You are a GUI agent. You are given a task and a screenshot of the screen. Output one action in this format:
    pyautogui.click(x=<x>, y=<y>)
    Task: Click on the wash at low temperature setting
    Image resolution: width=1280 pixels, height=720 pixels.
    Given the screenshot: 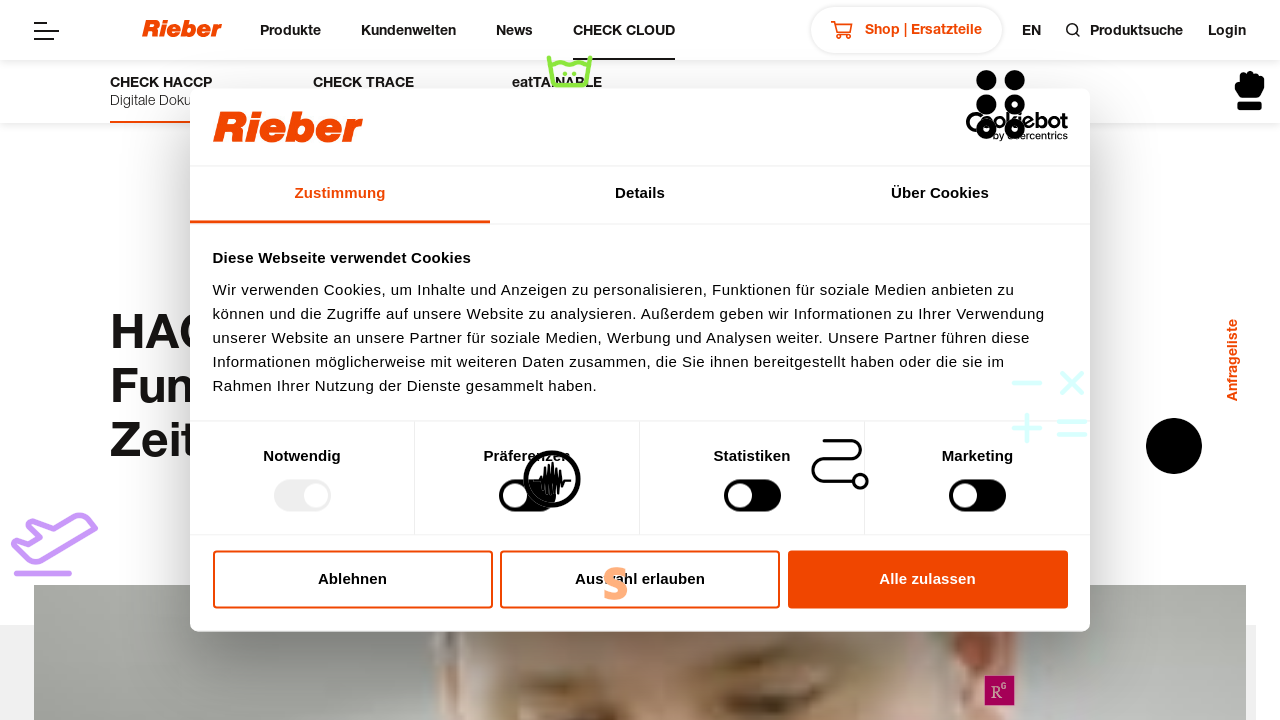 What is the action you would take?
    pyautogui.click(x=569, y=71)
    